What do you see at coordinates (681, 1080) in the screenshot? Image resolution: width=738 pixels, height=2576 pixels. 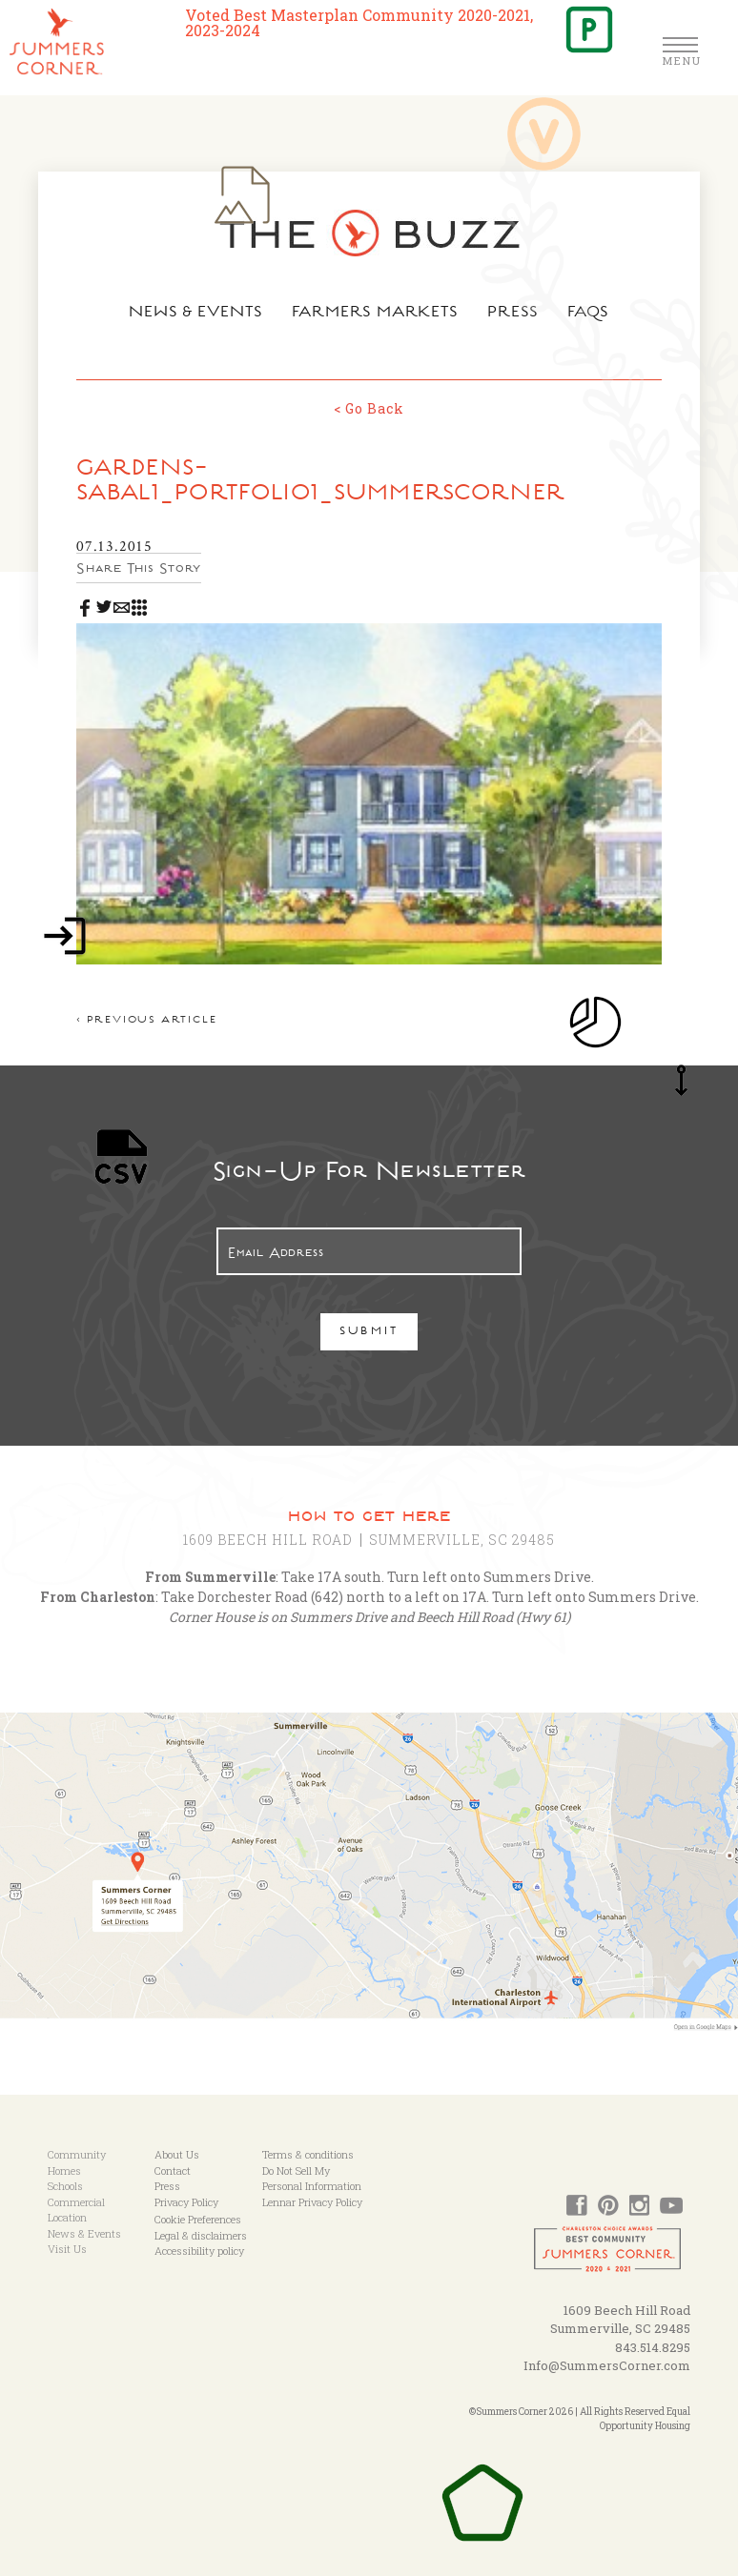 I see `scroll down or view more content` at bounding box center [681, 1080].